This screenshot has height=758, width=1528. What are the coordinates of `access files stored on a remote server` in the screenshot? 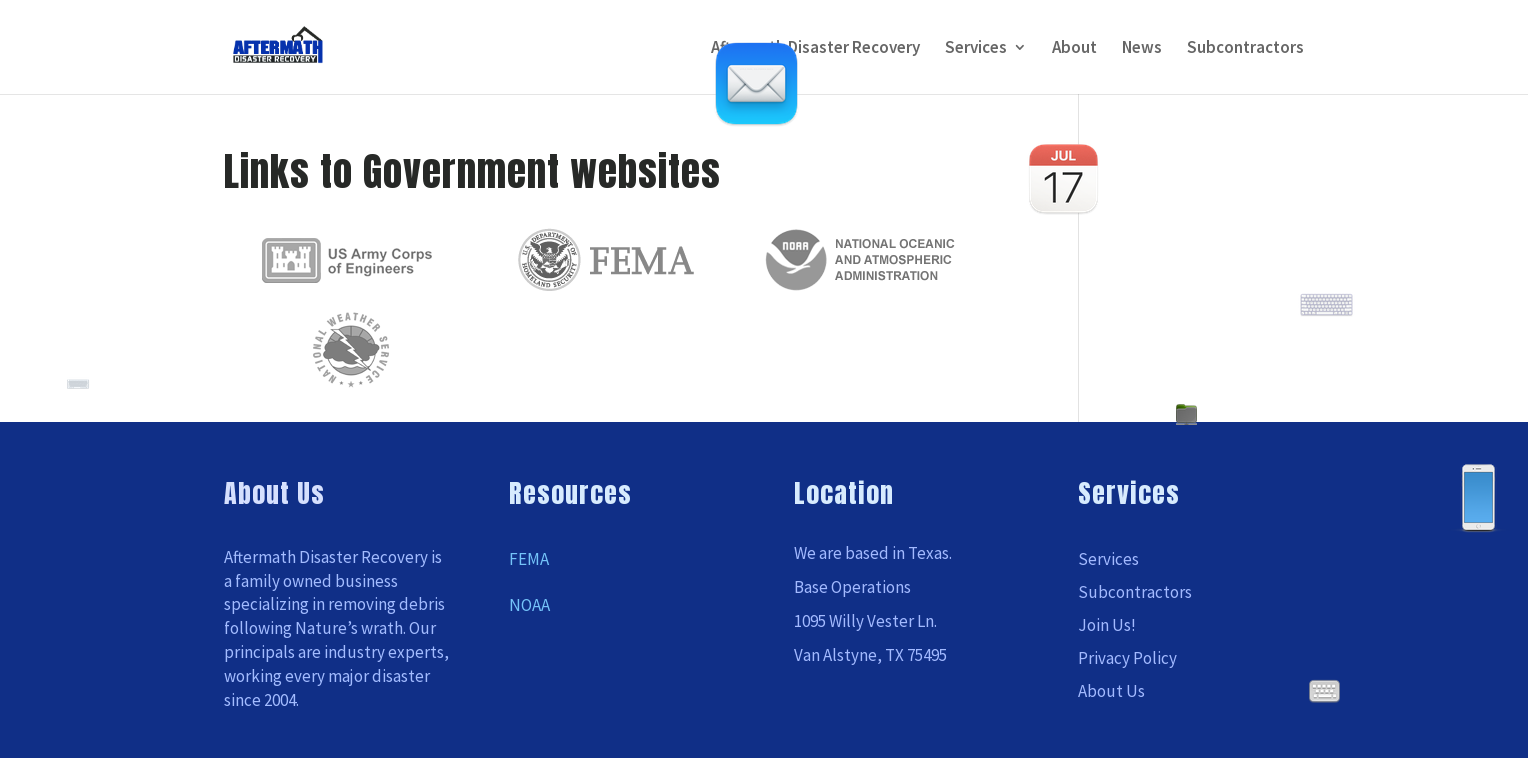 It's located at (1186, 414).